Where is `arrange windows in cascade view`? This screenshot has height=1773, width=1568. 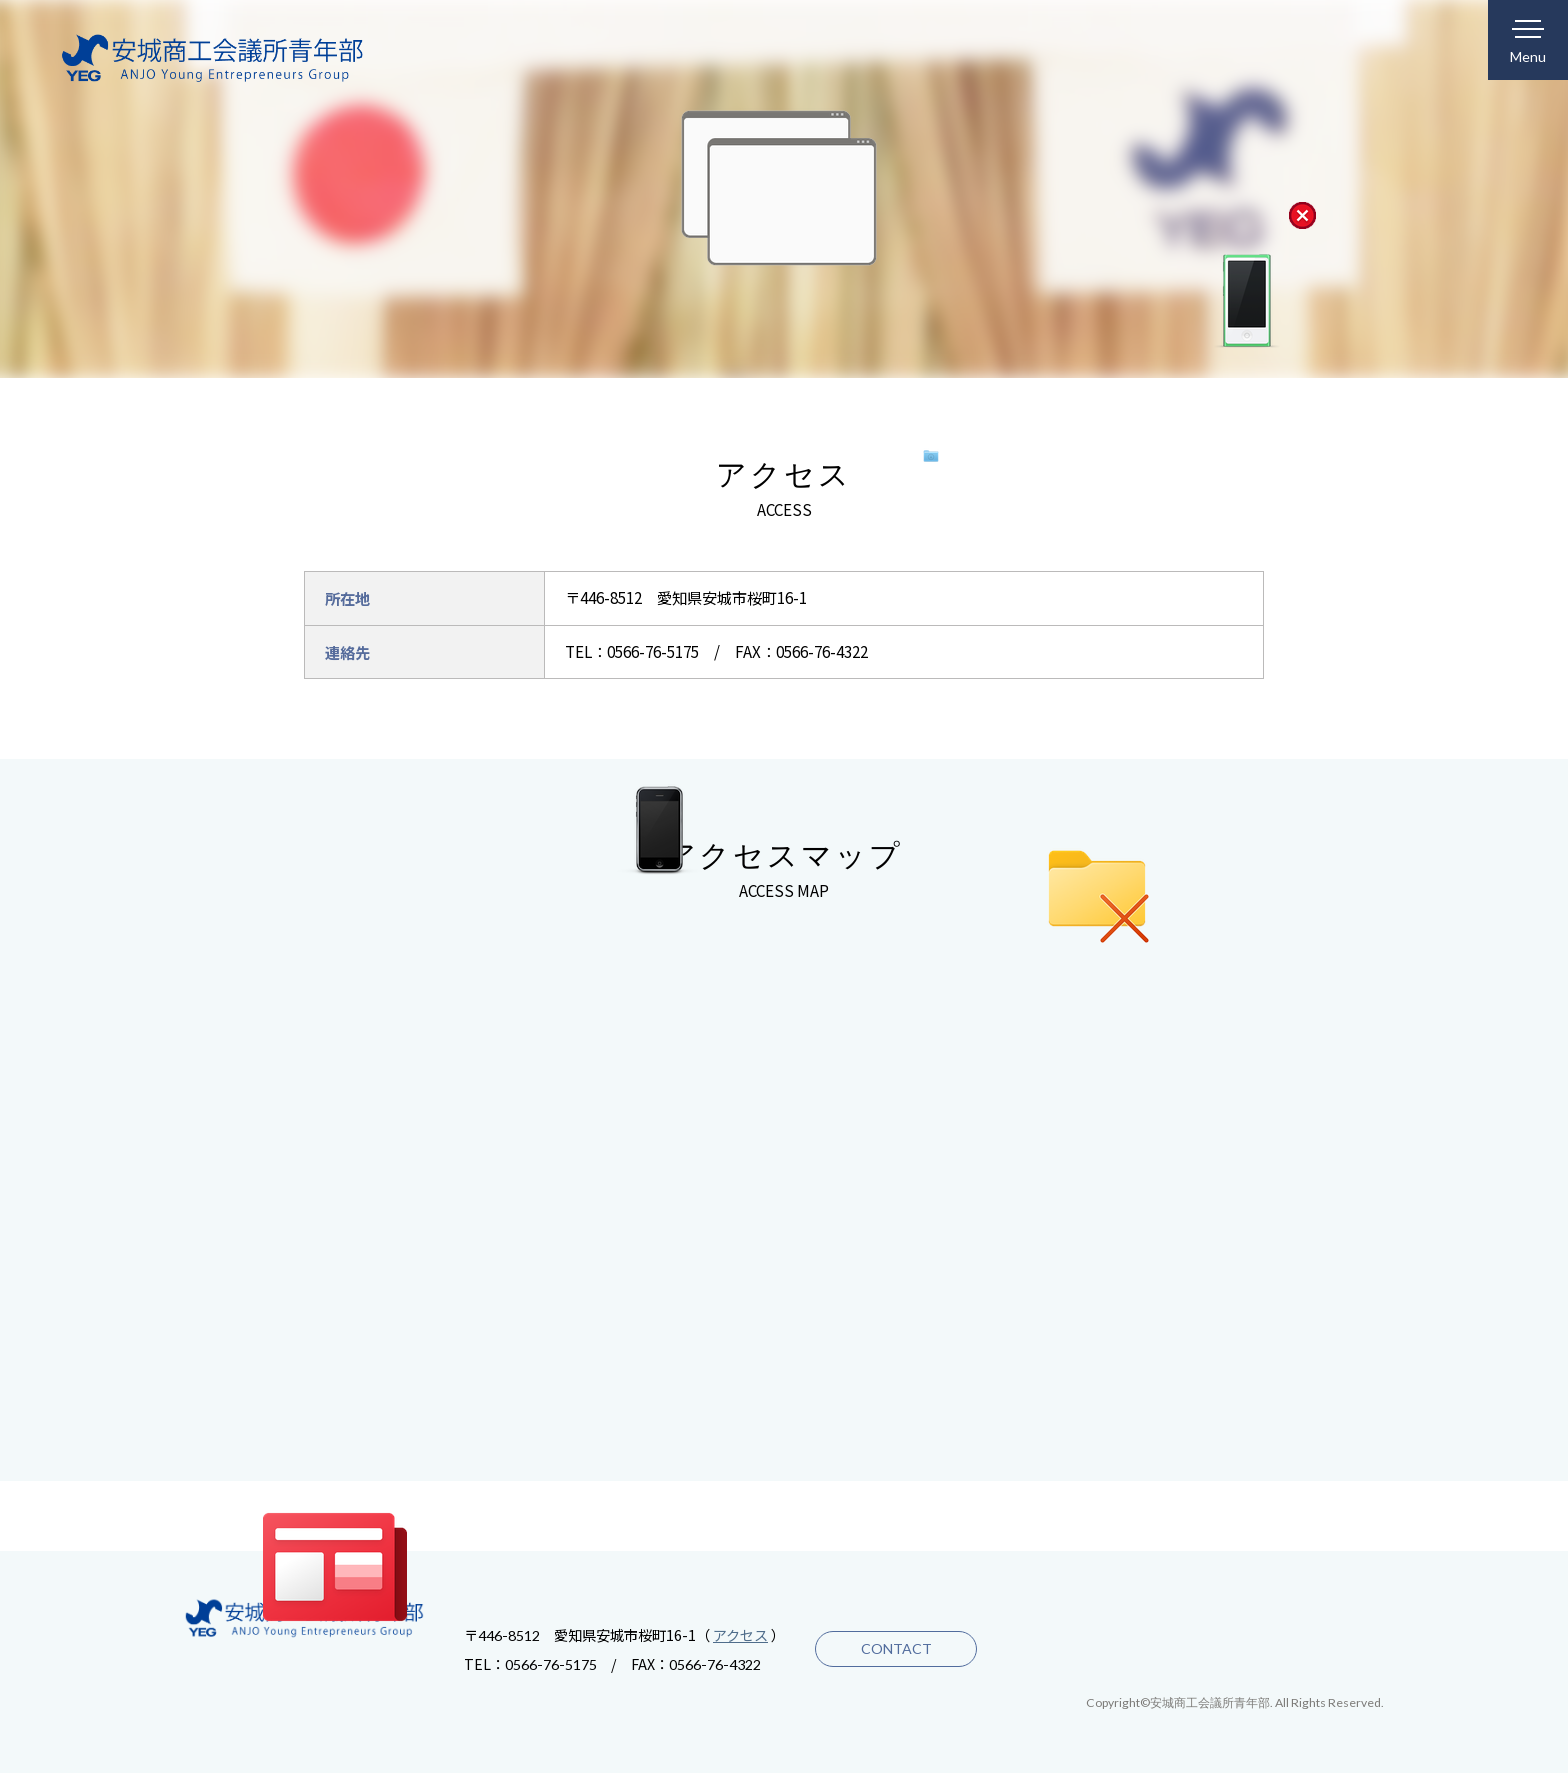 arrange windows in cascade view is located at coordinates (779, 188).